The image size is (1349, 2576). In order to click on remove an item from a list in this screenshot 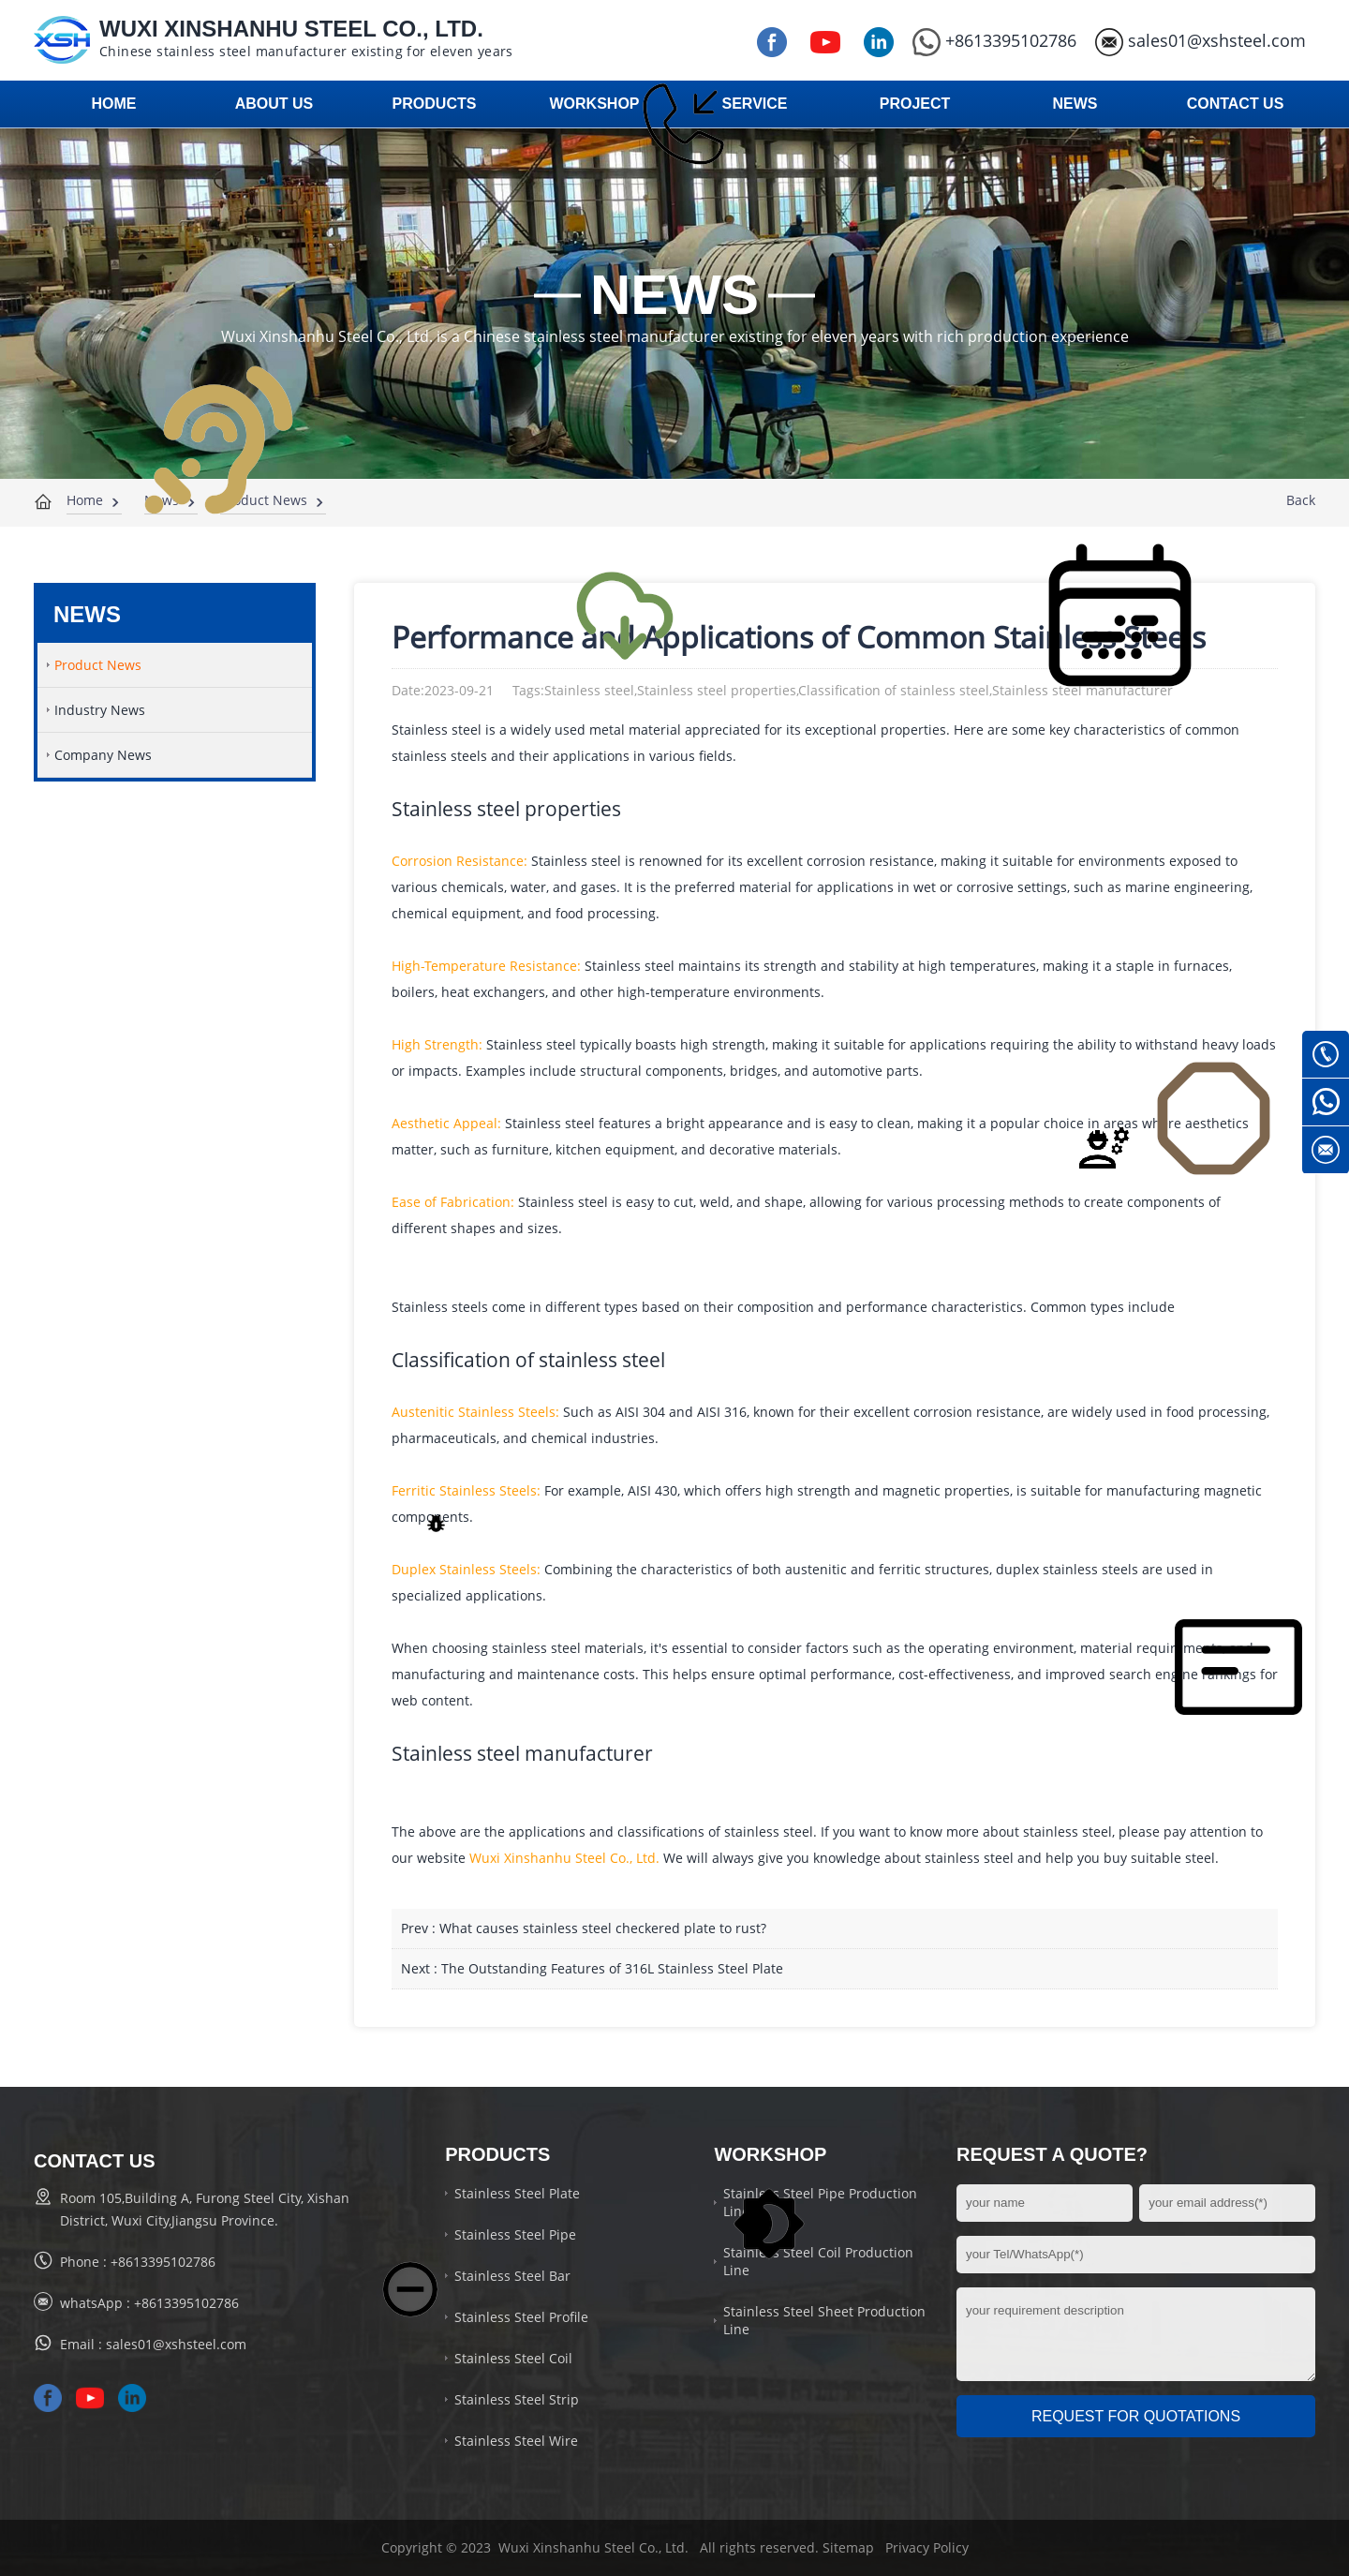, I will do `click(410, 2289)`.